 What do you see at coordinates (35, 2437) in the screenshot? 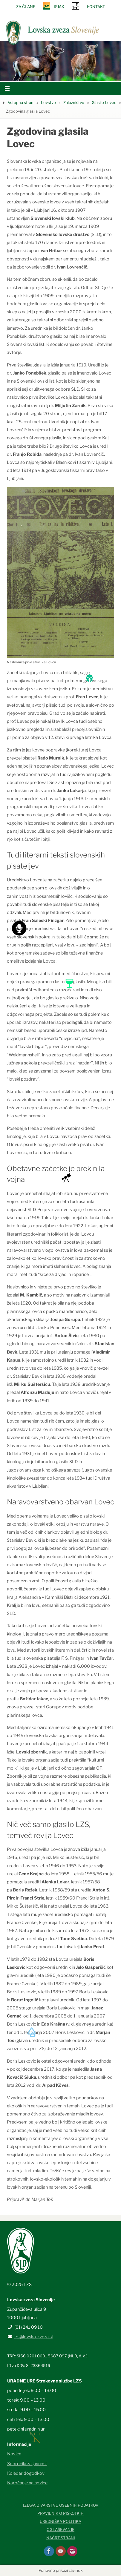
I see `disable text formatting` at bounding box center [35, 2437].